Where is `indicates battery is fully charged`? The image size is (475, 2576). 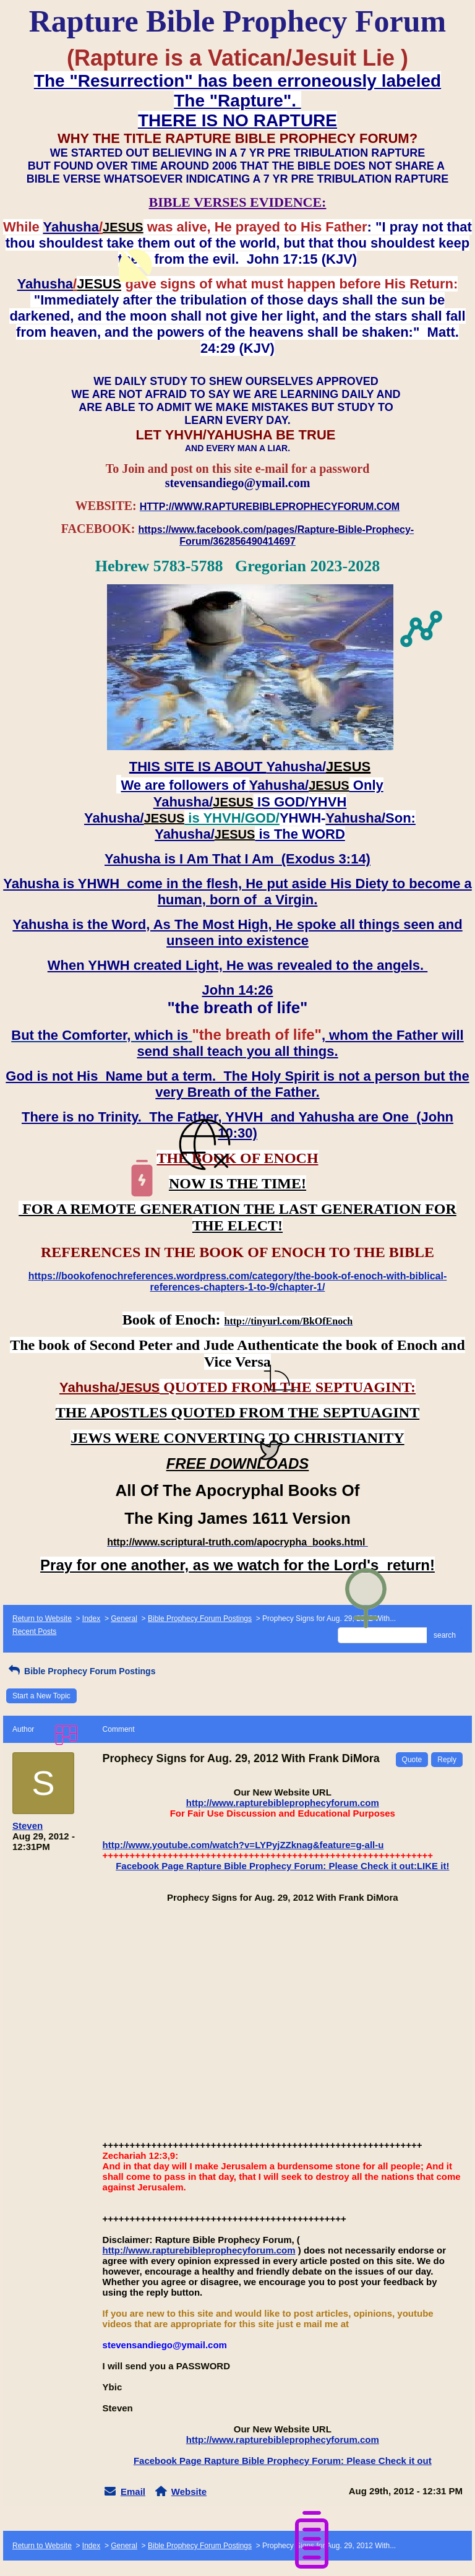 indicates battery is fully charged is located at coordinates (312, 2541).